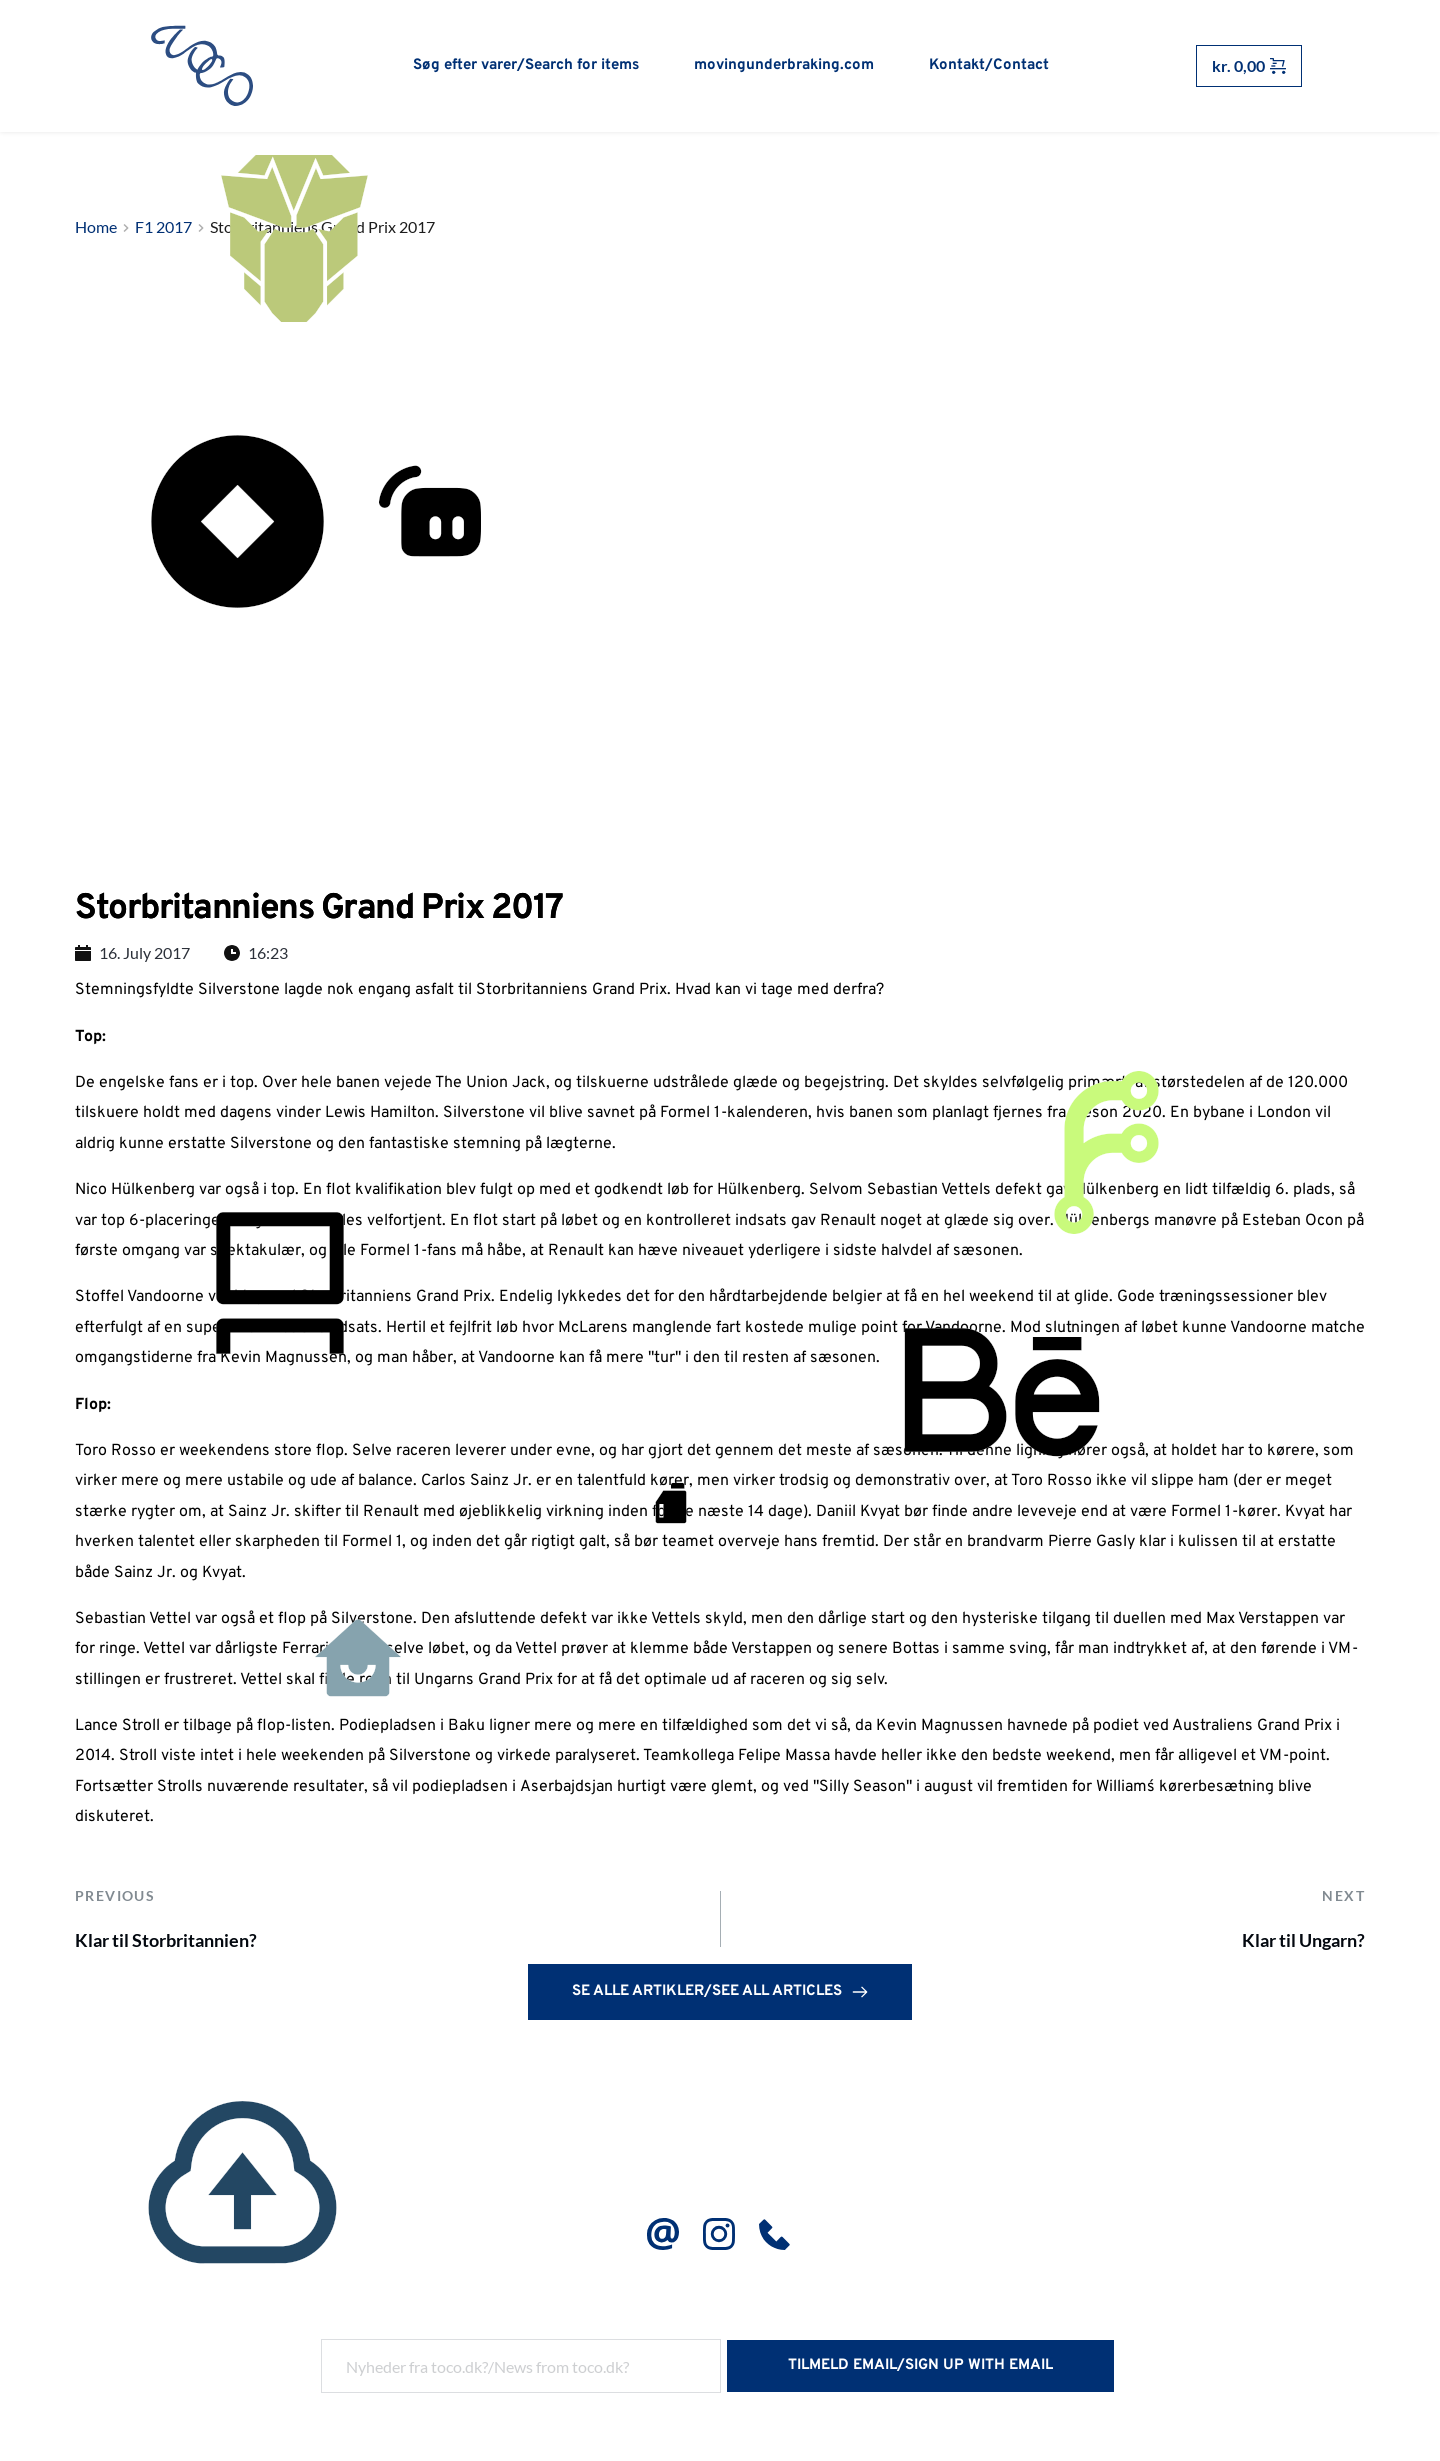 Image resolution: width=1440 pixels, height=2461 pixels. I want to click on view copper coin balance or currency, so click(237, 521).